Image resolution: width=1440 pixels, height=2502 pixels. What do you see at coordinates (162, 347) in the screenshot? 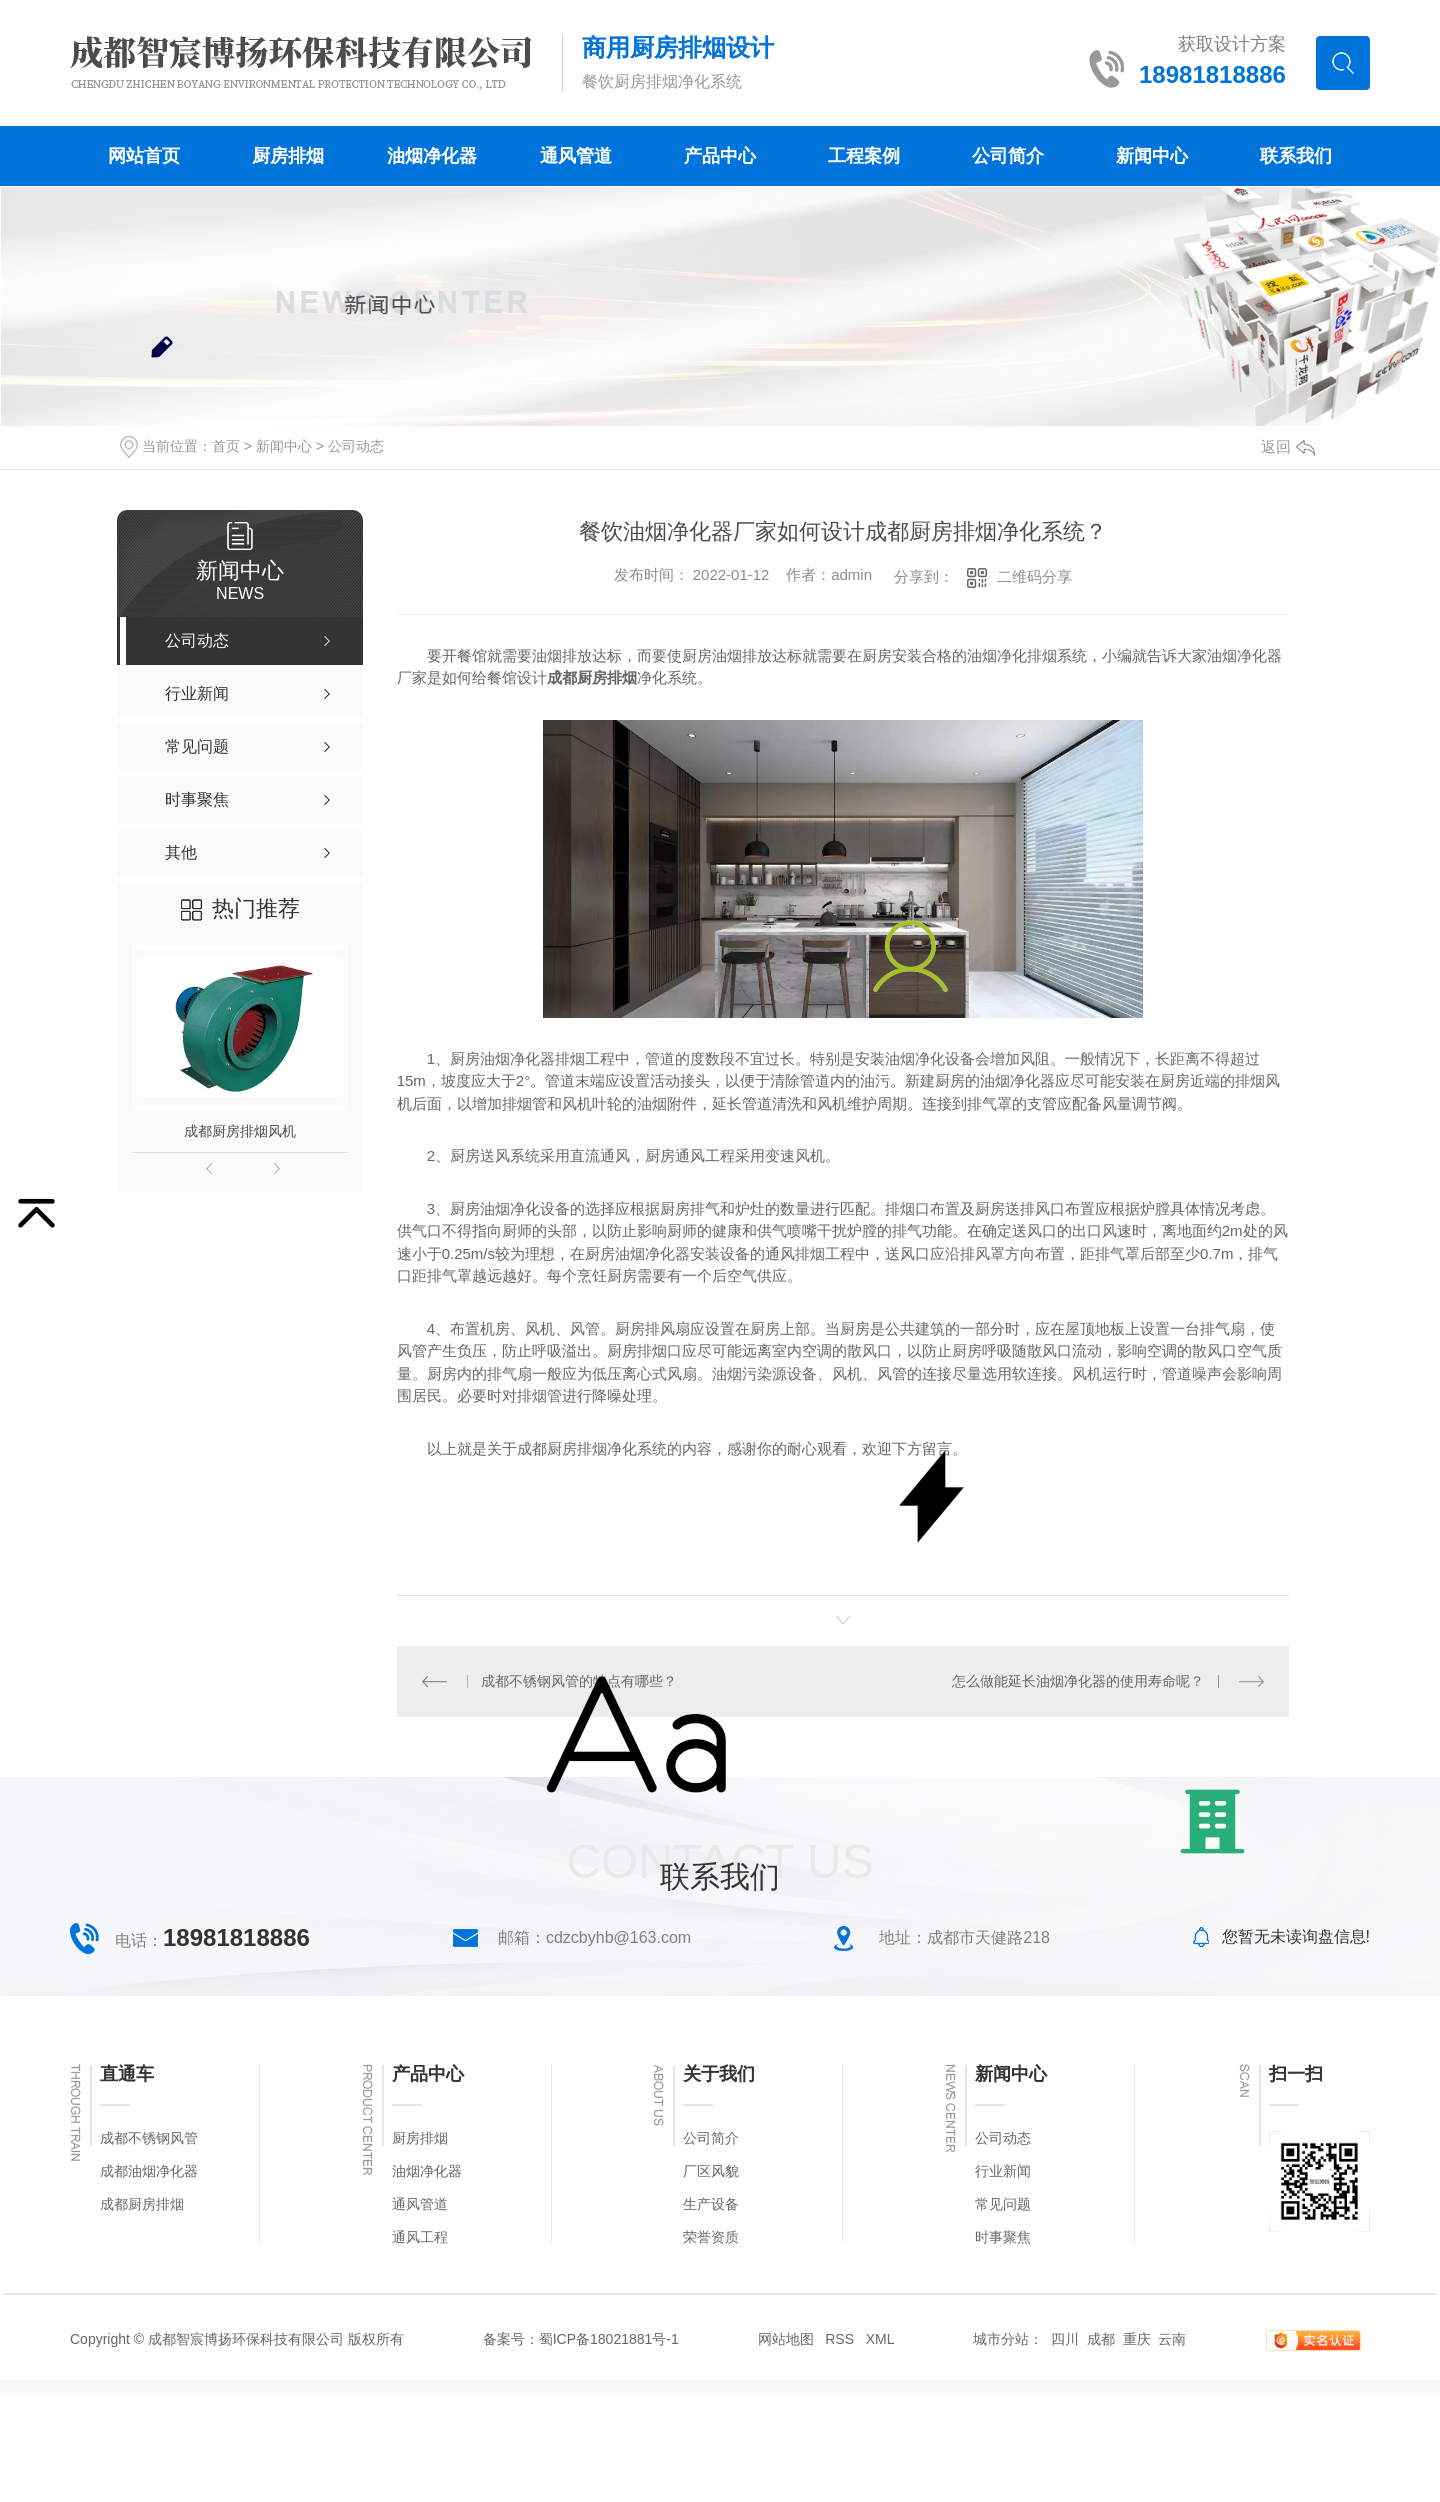
I see `edit or modify content` at bounding box center [162, 347].